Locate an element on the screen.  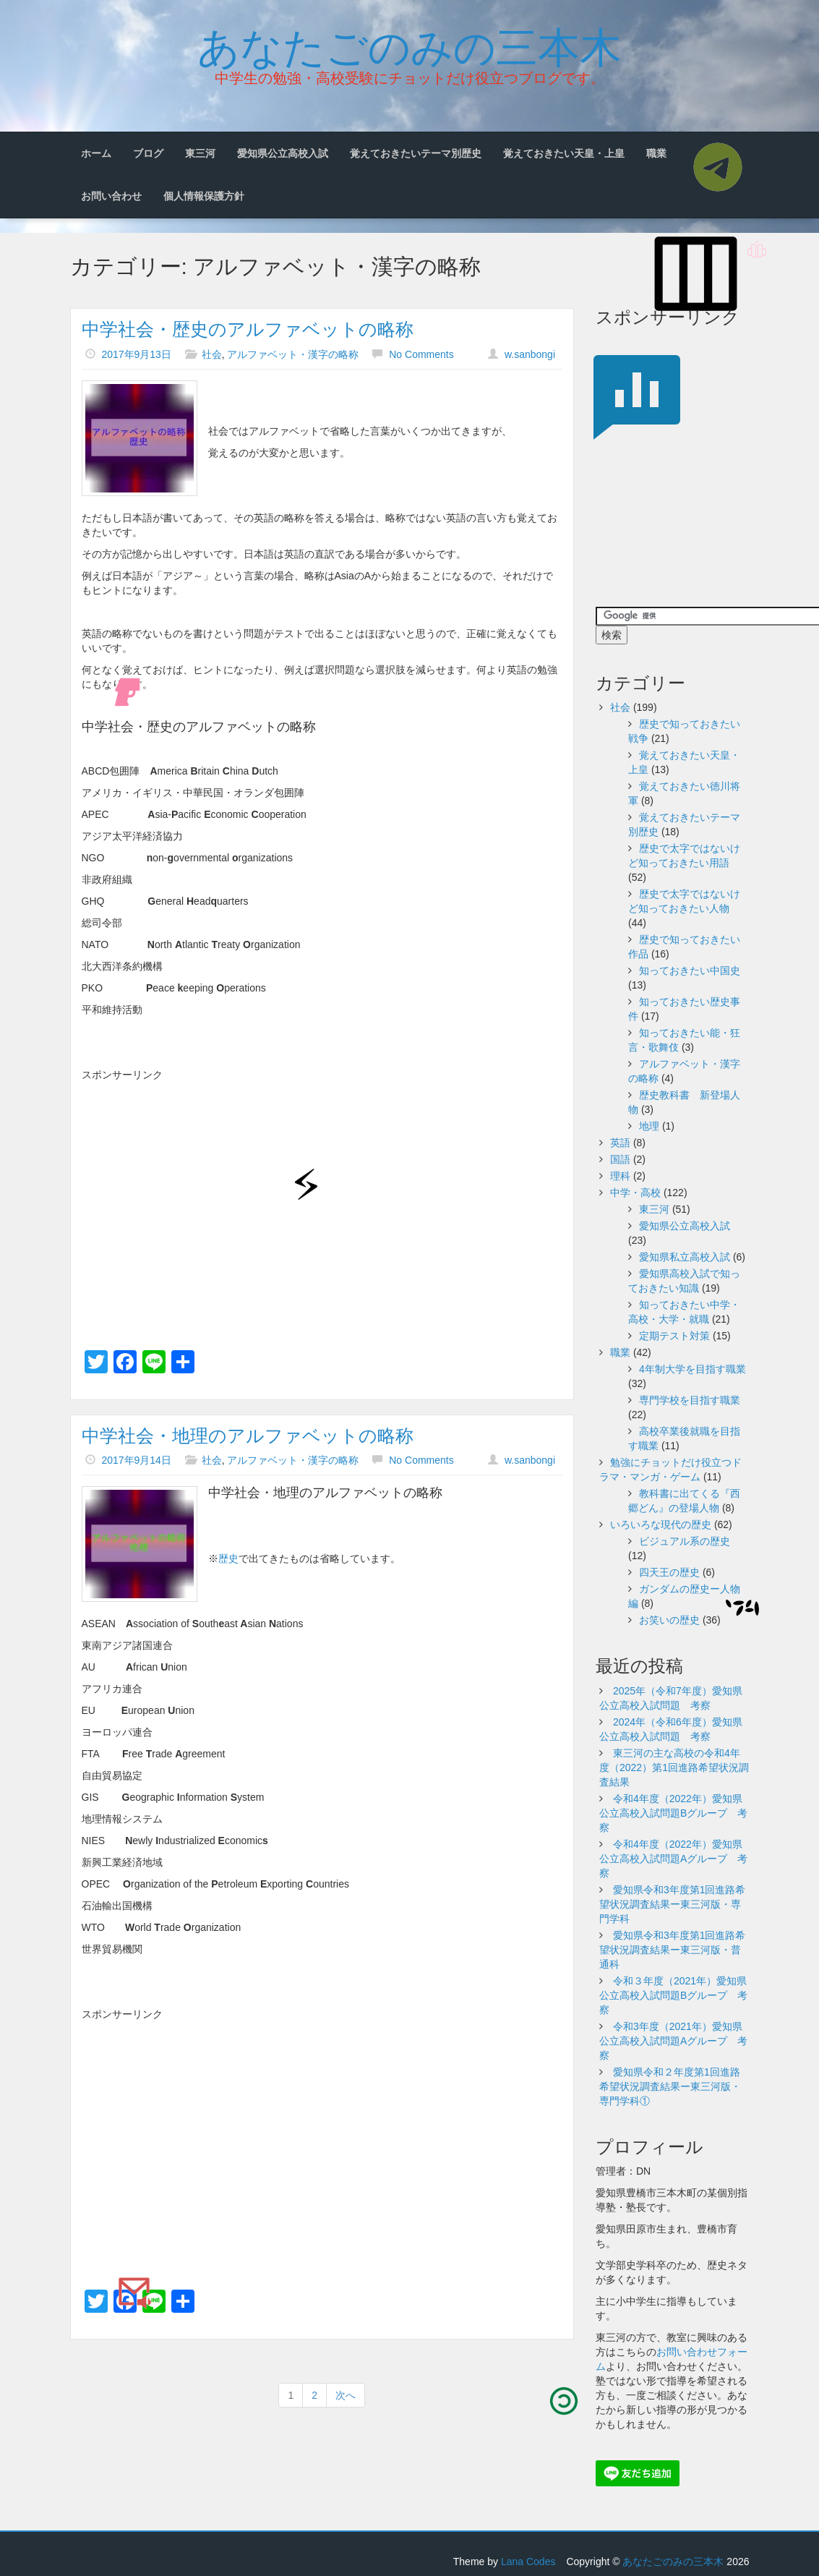
open Telegram messaging app is located at coordinates (718, 167).